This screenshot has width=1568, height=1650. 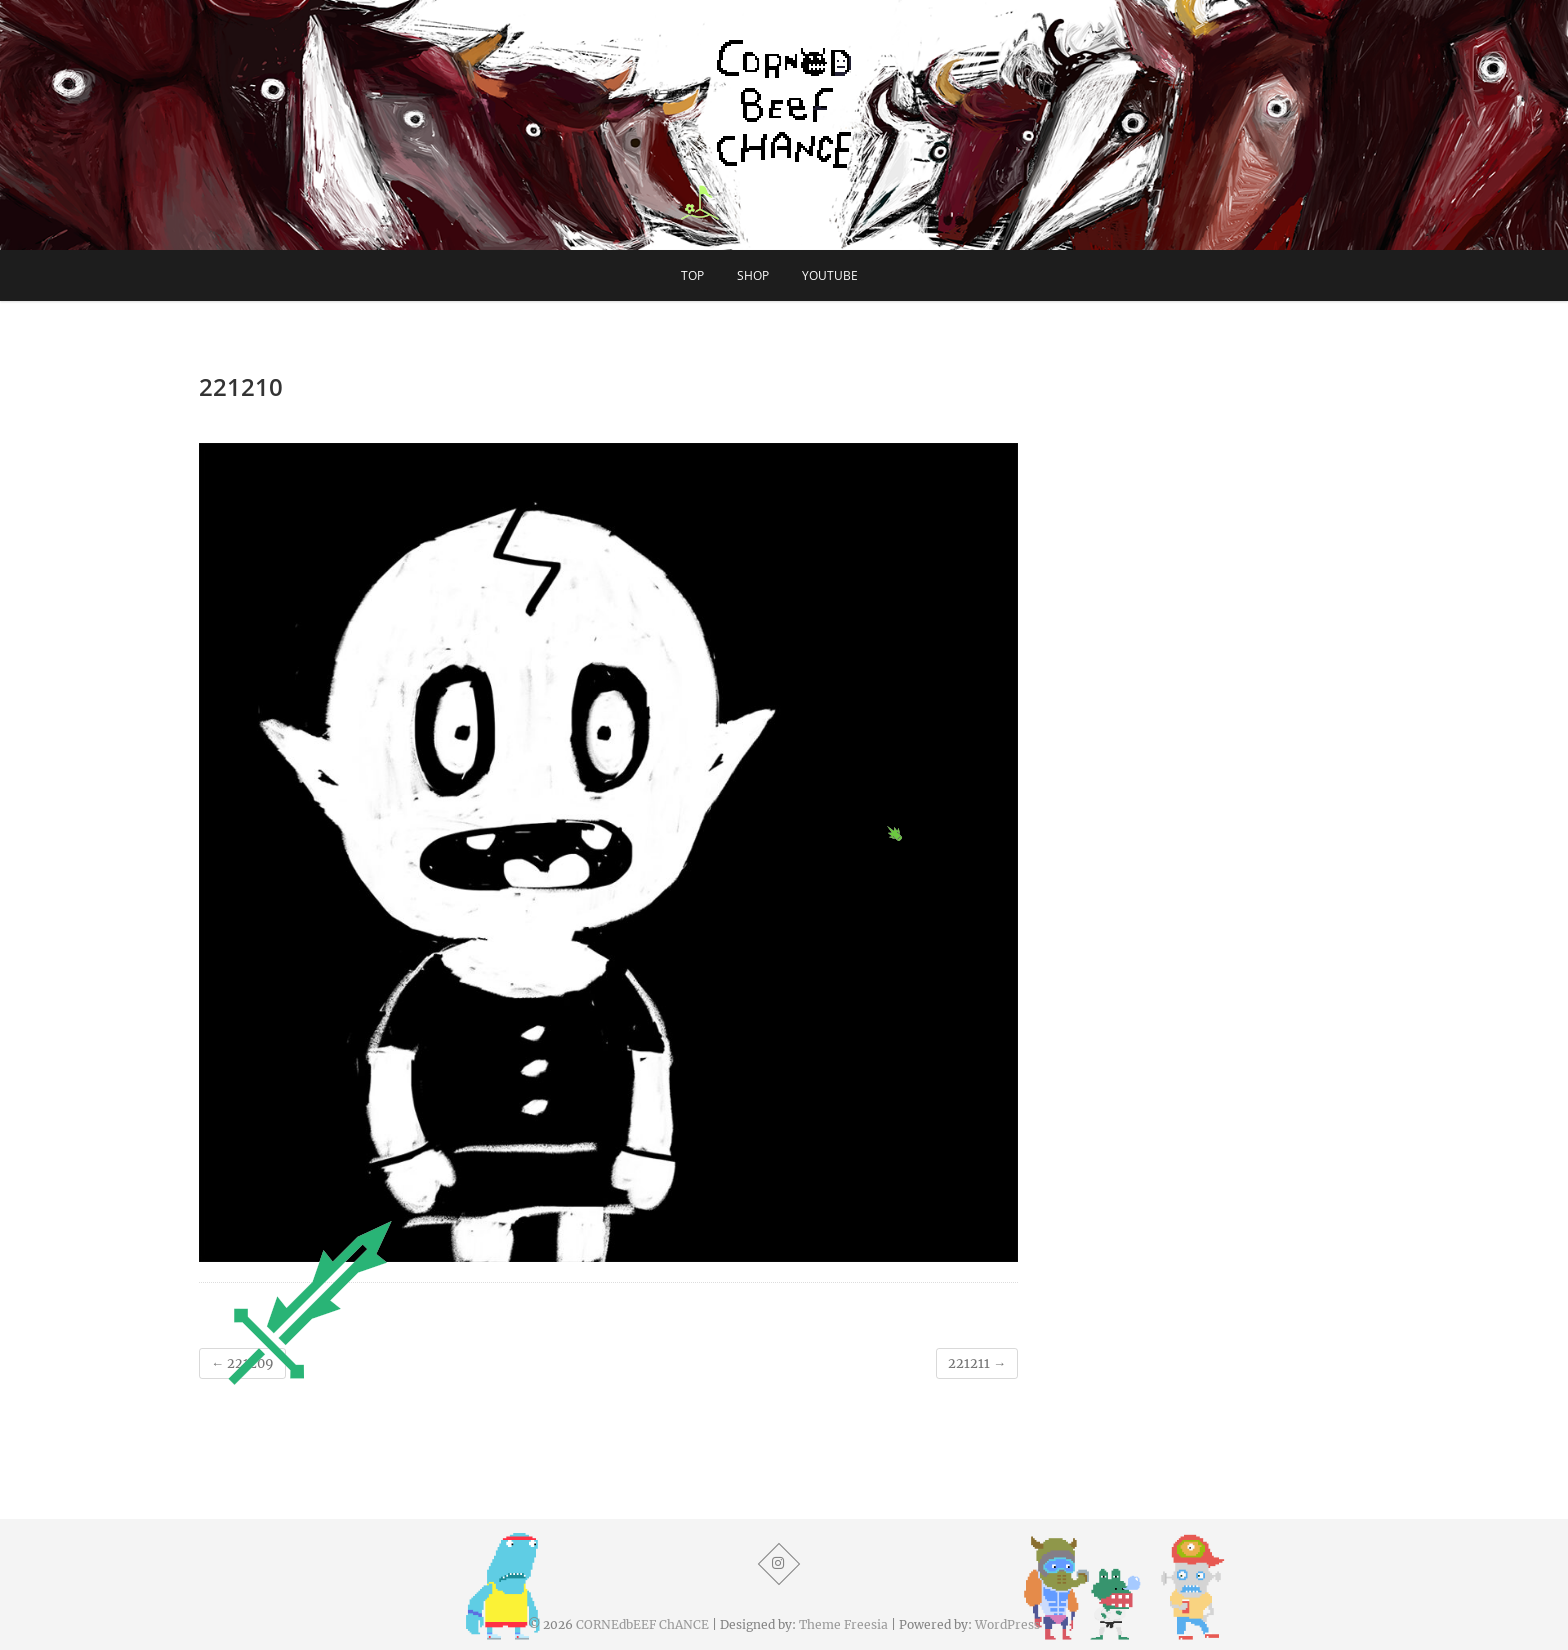 I want to click on indicates a corner kick in a soccer/football game, so click(x=700, y=203).